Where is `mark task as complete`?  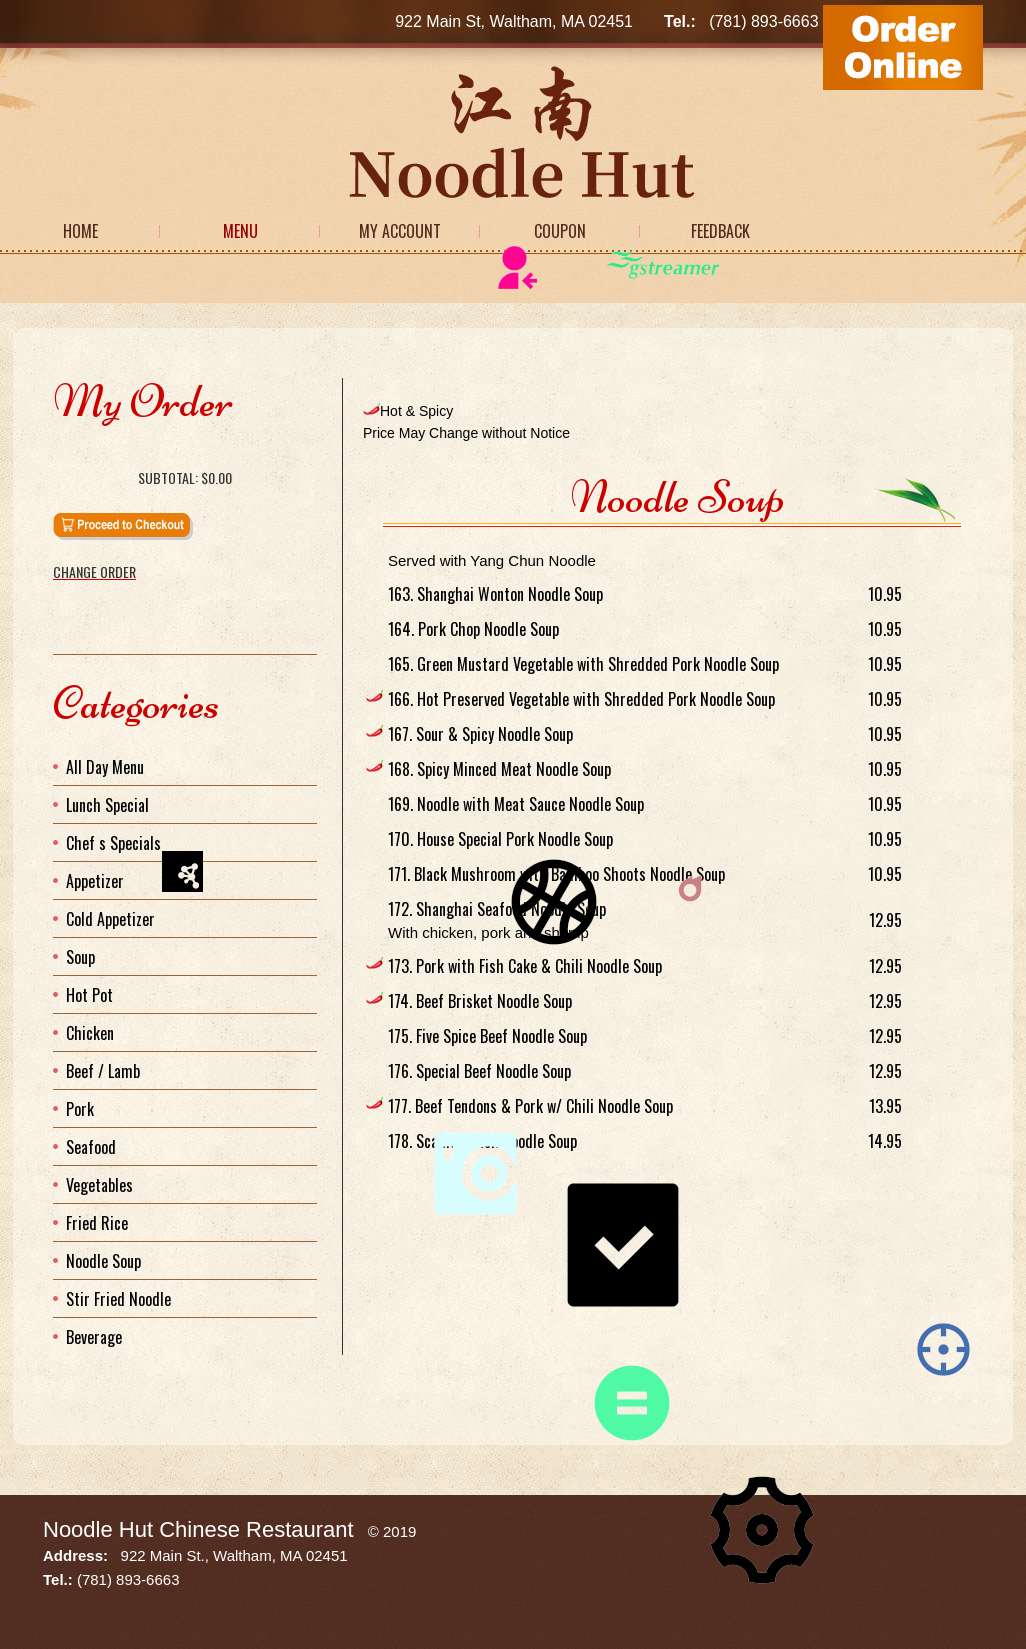 mark task as complete is located at coordinates (623, 1245).